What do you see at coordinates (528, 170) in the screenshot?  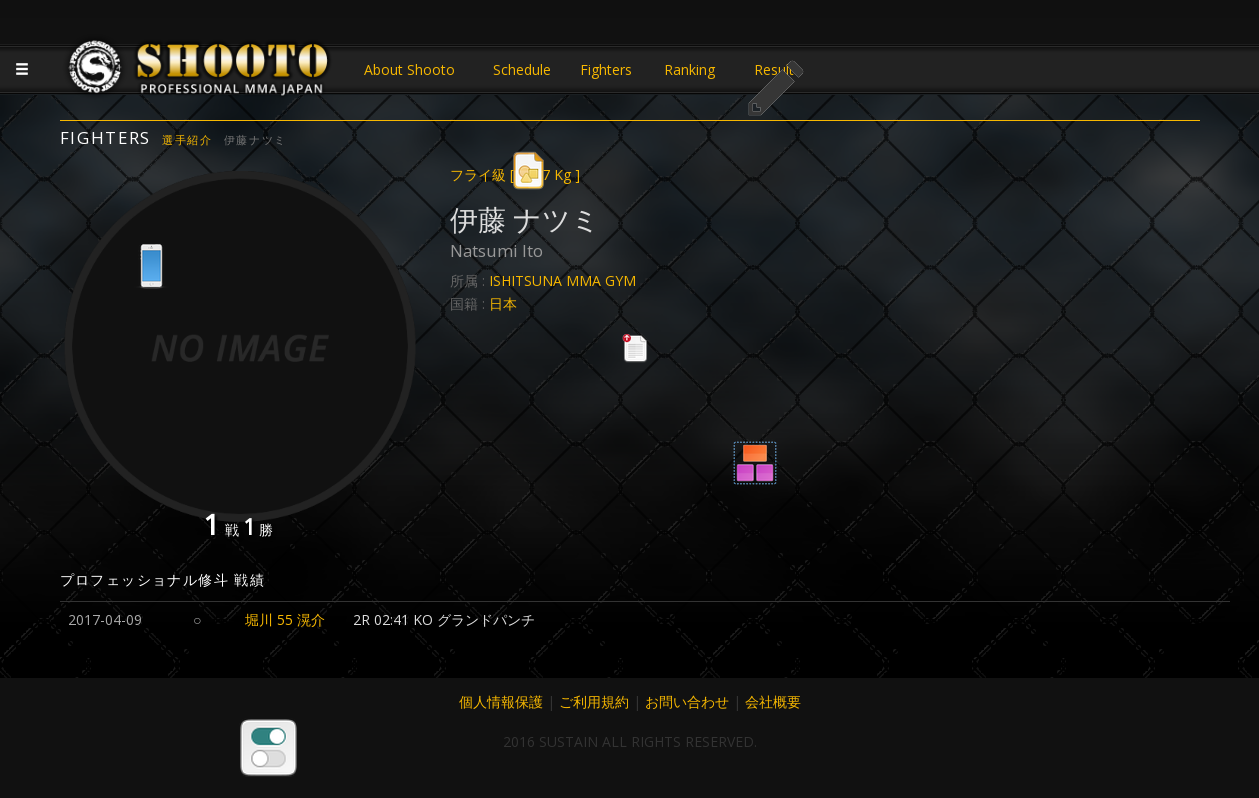 I see `a libreoffice draw document file` at bounding box center [528, 170].